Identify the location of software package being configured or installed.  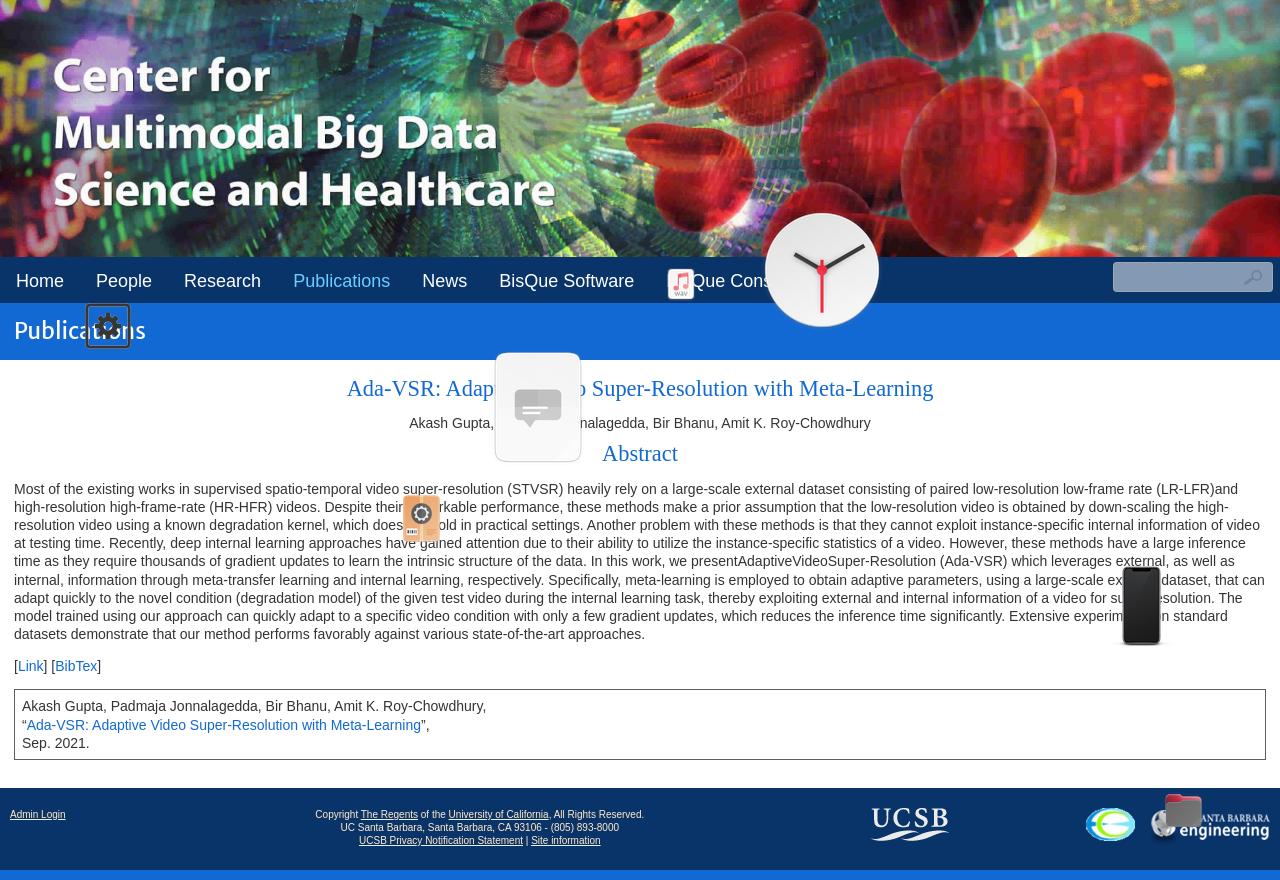
(421, 518).